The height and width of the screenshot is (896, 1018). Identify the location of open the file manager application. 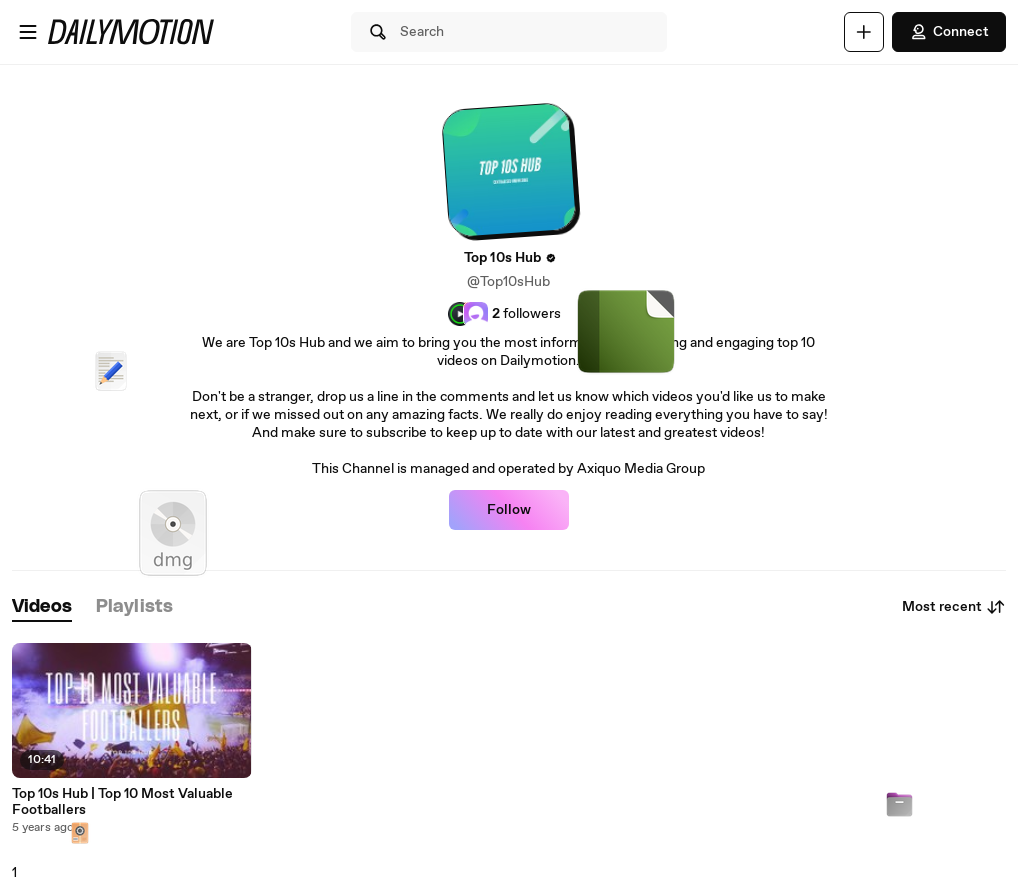
(899, 804).